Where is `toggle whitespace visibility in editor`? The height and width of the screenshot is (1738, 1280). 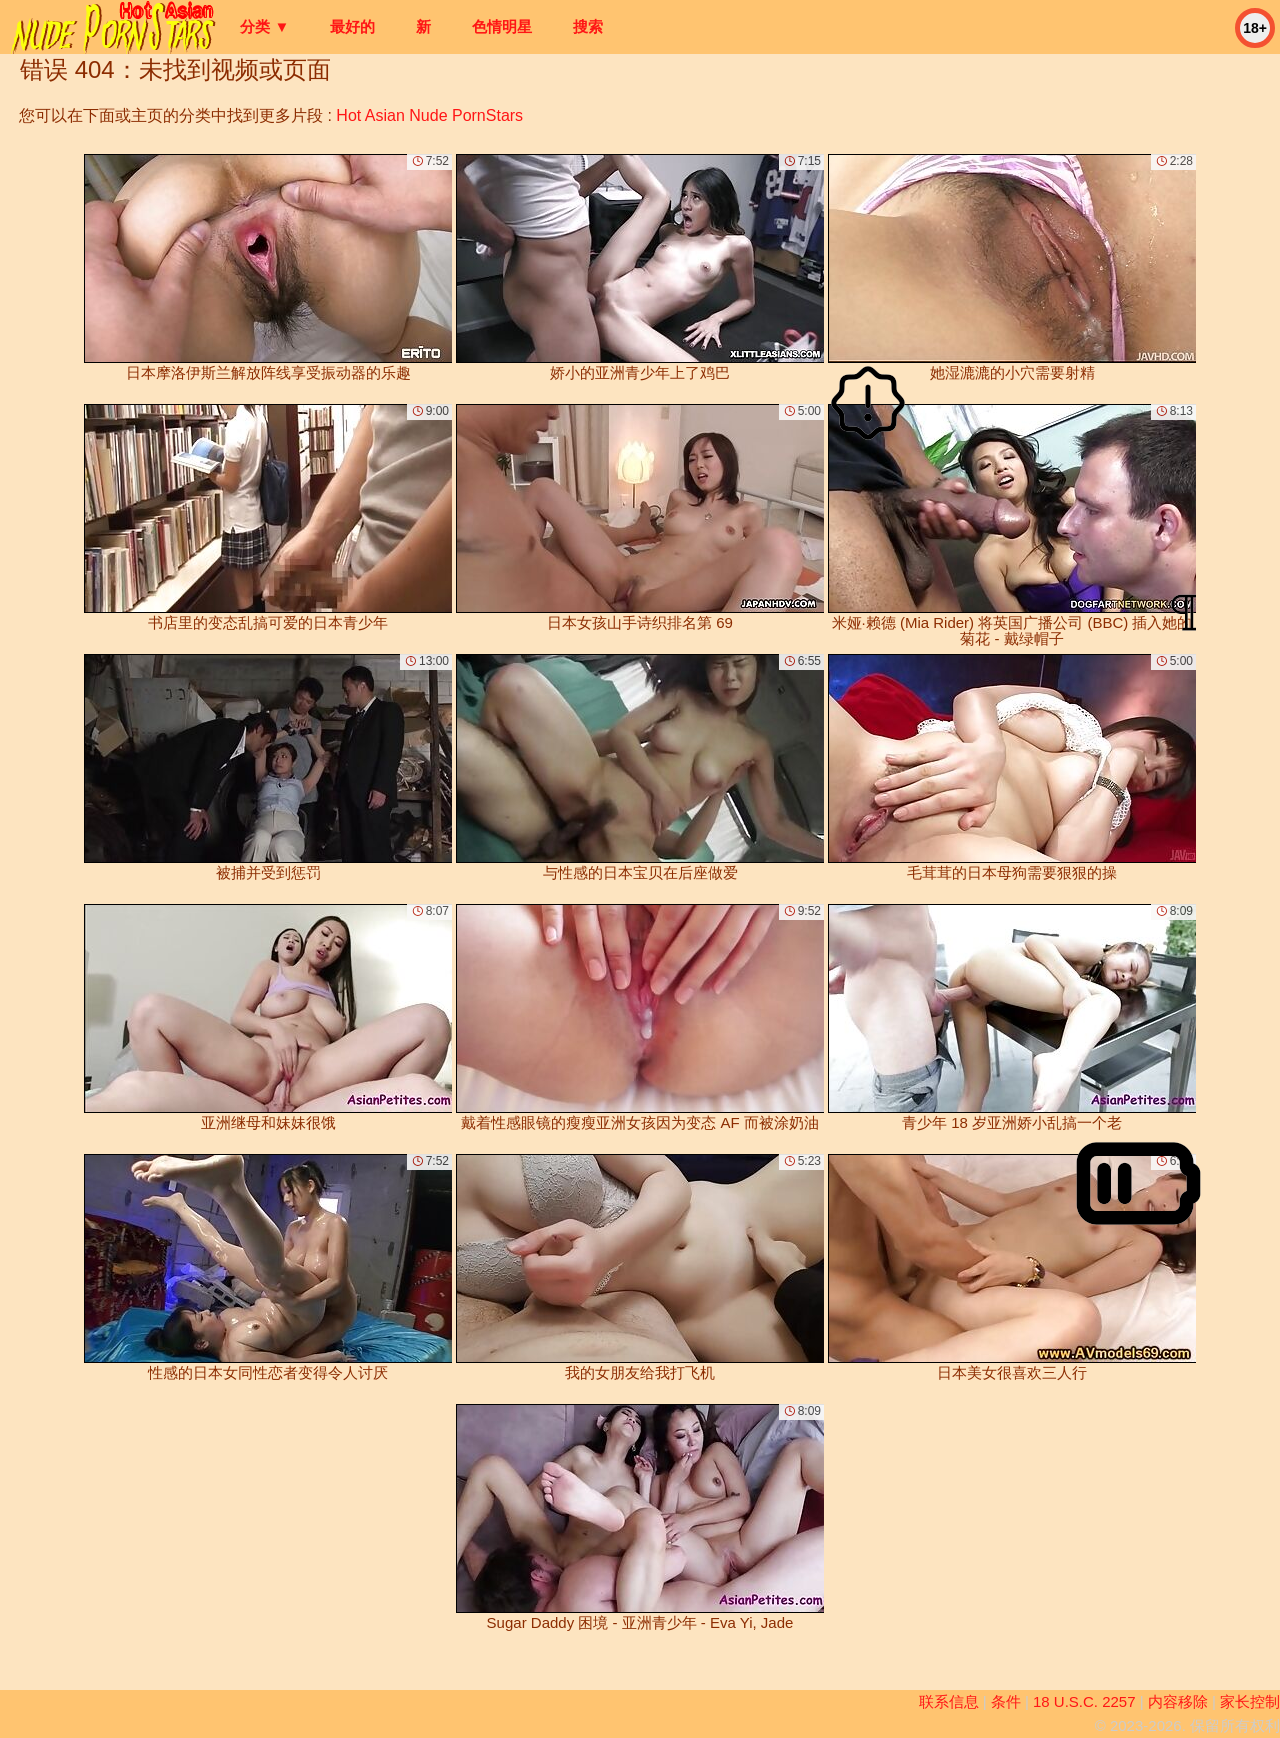 toggle whitespace visibility in editor is located at coordinates (1185, 614).